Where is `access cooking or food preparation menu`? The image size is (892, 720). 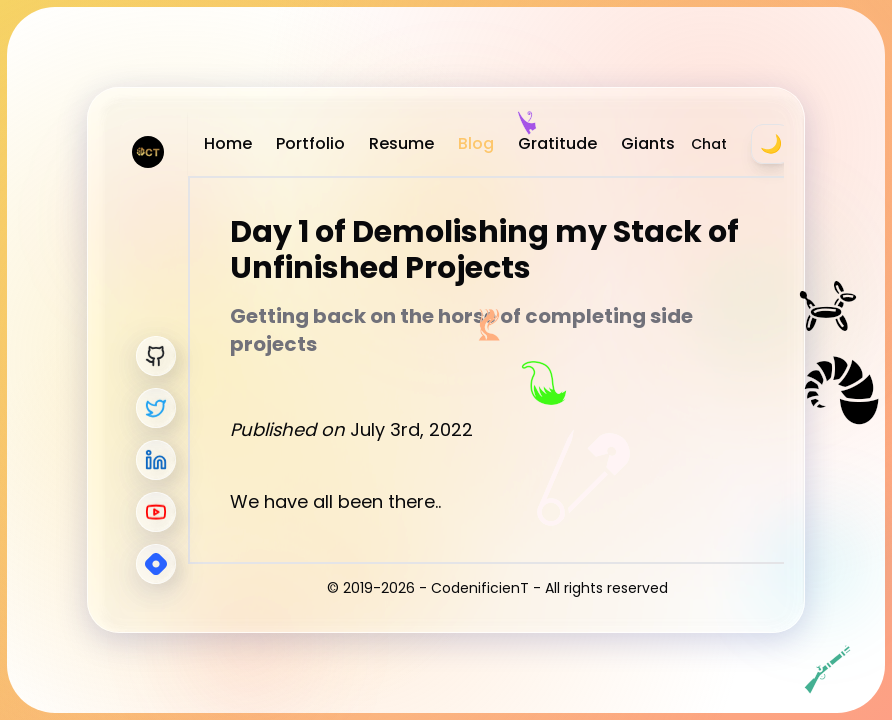
access cooking or food preparation menu is located at coordinates (841, 391).